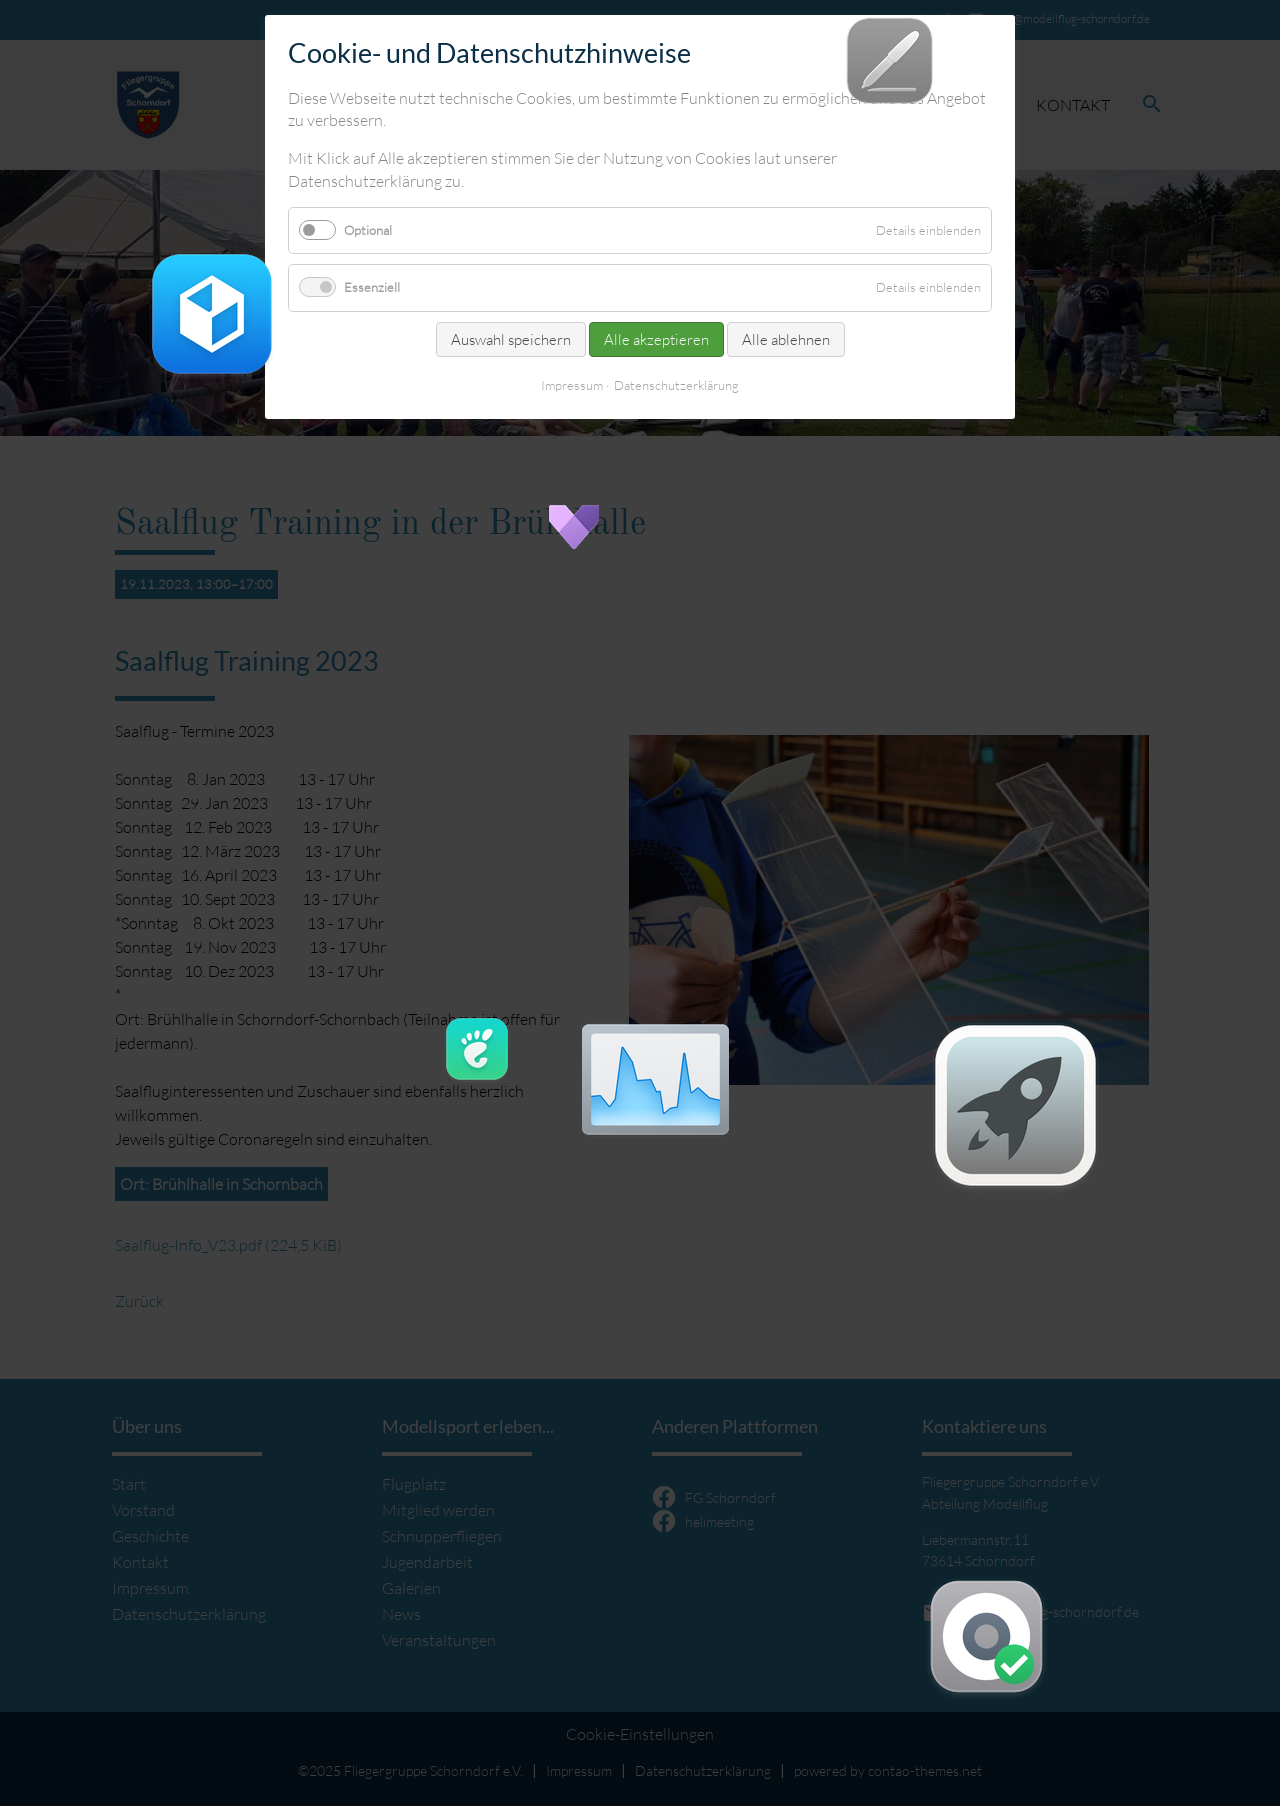 This screenshot has width=1280, height=1806. Describe the element at coordinates (986, 1638) in the screenshot. I see `optical drive verified and working correctly` at that location.